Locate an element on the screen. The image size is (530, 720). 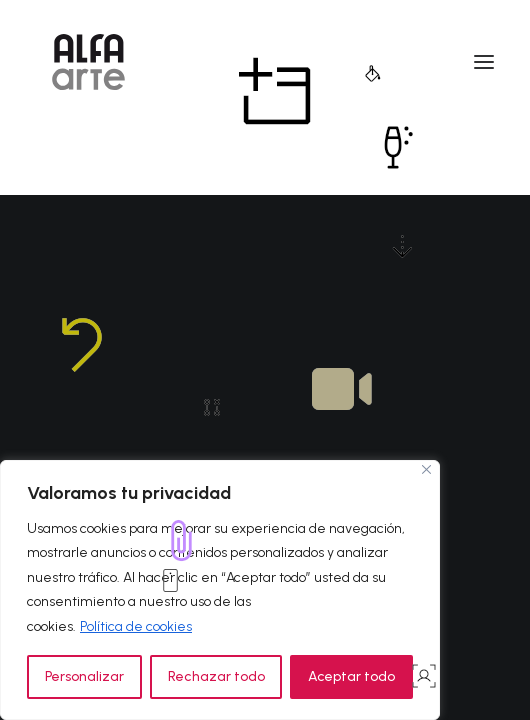
celebrate an achievement or milestone is located at coordinates (394, 147).